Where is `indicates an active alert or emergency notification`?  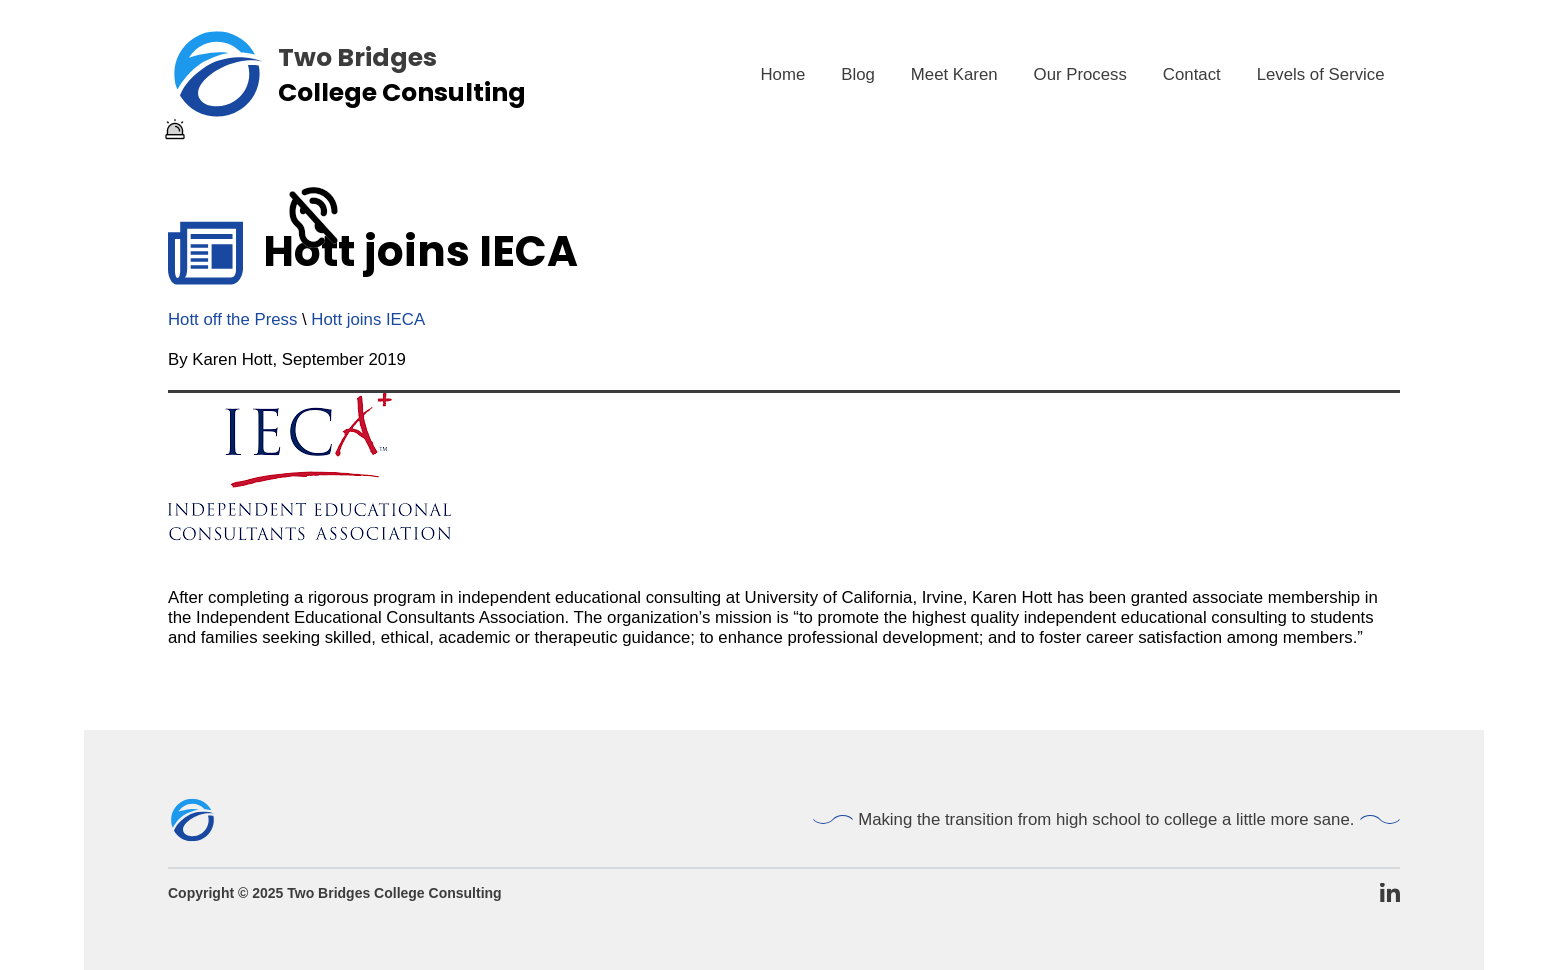 indicates an active alert or emergency notification is located at coordinates (175, 131).